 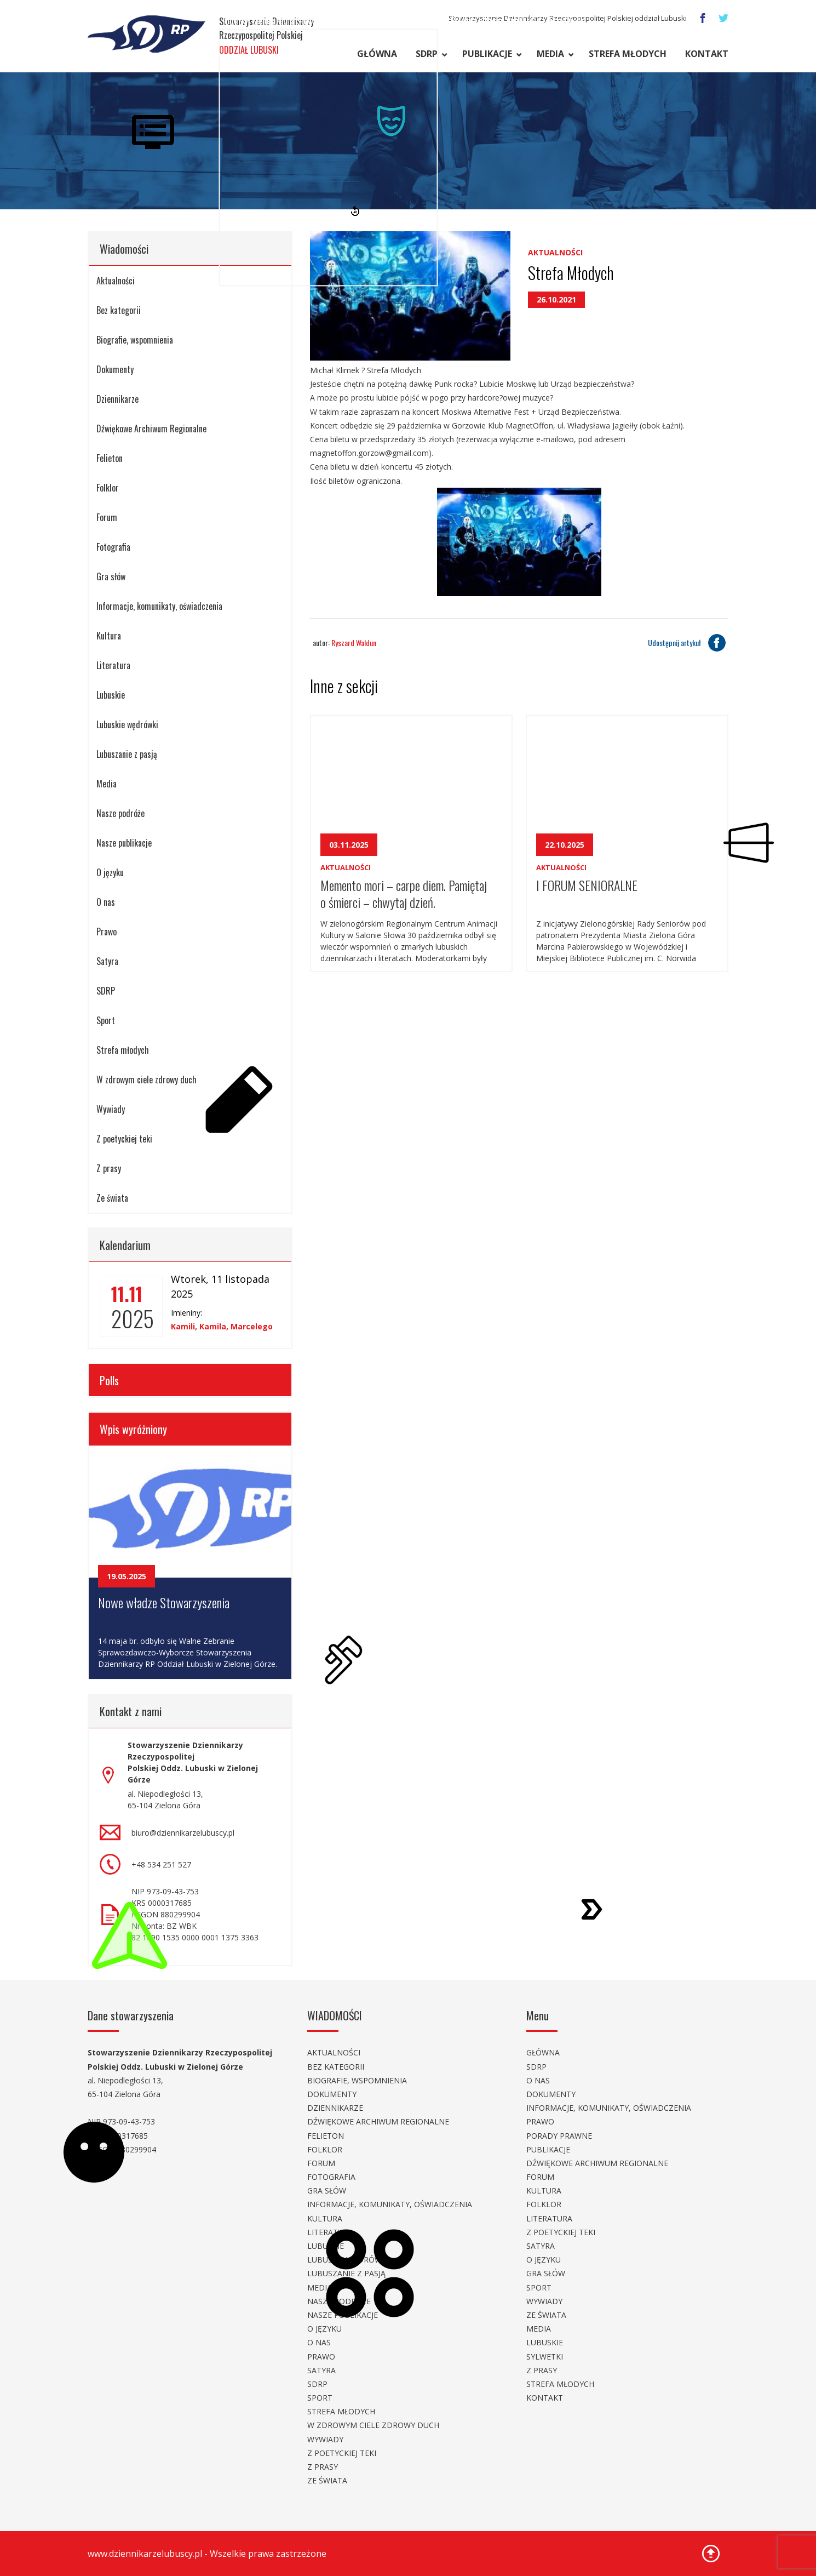 What do you see at coordinates (238, 1101) in the screenshot?
I see `edit content or text` at bounding box center [238, 1101].